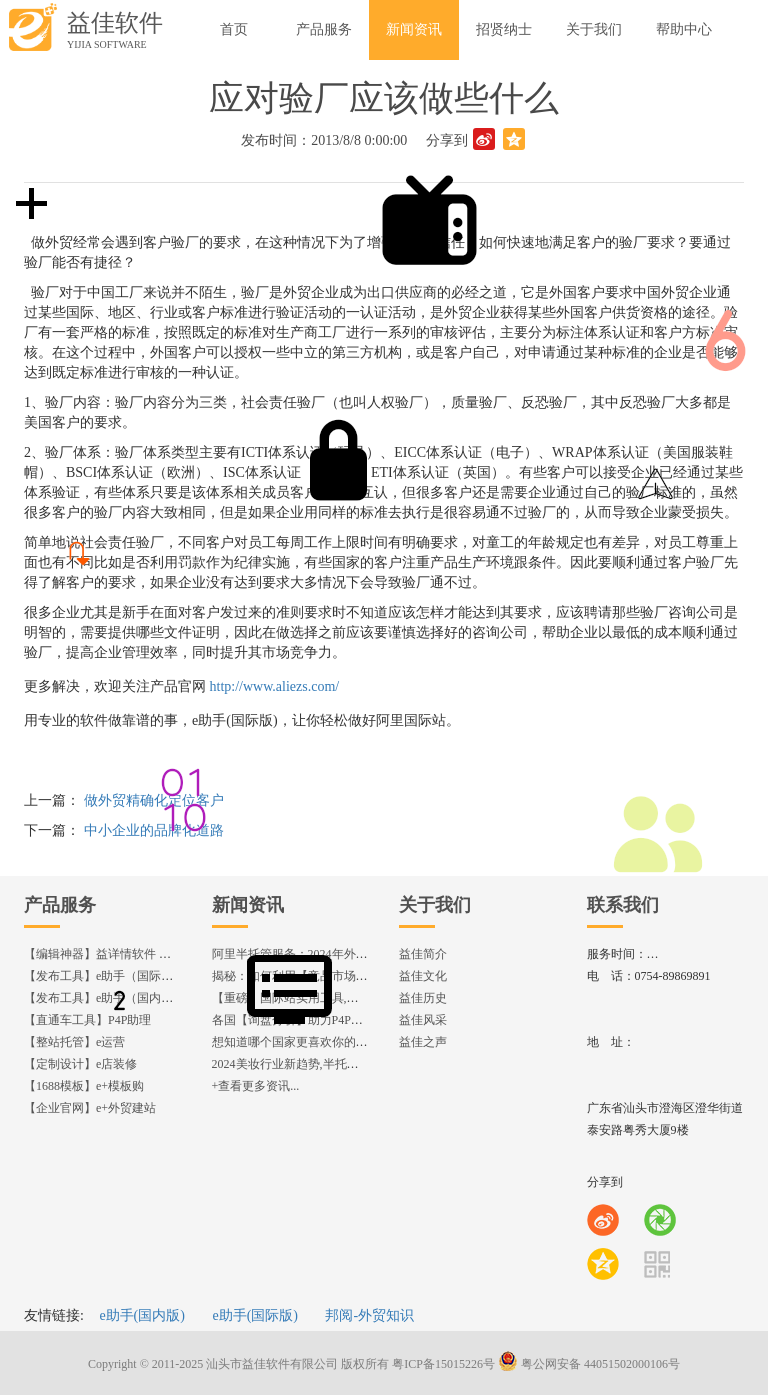 The image size is (768, 1395). Describe the element at coordinates (429, 222) in the screenshot. I see `access classic TV or broadcast content` at that location.